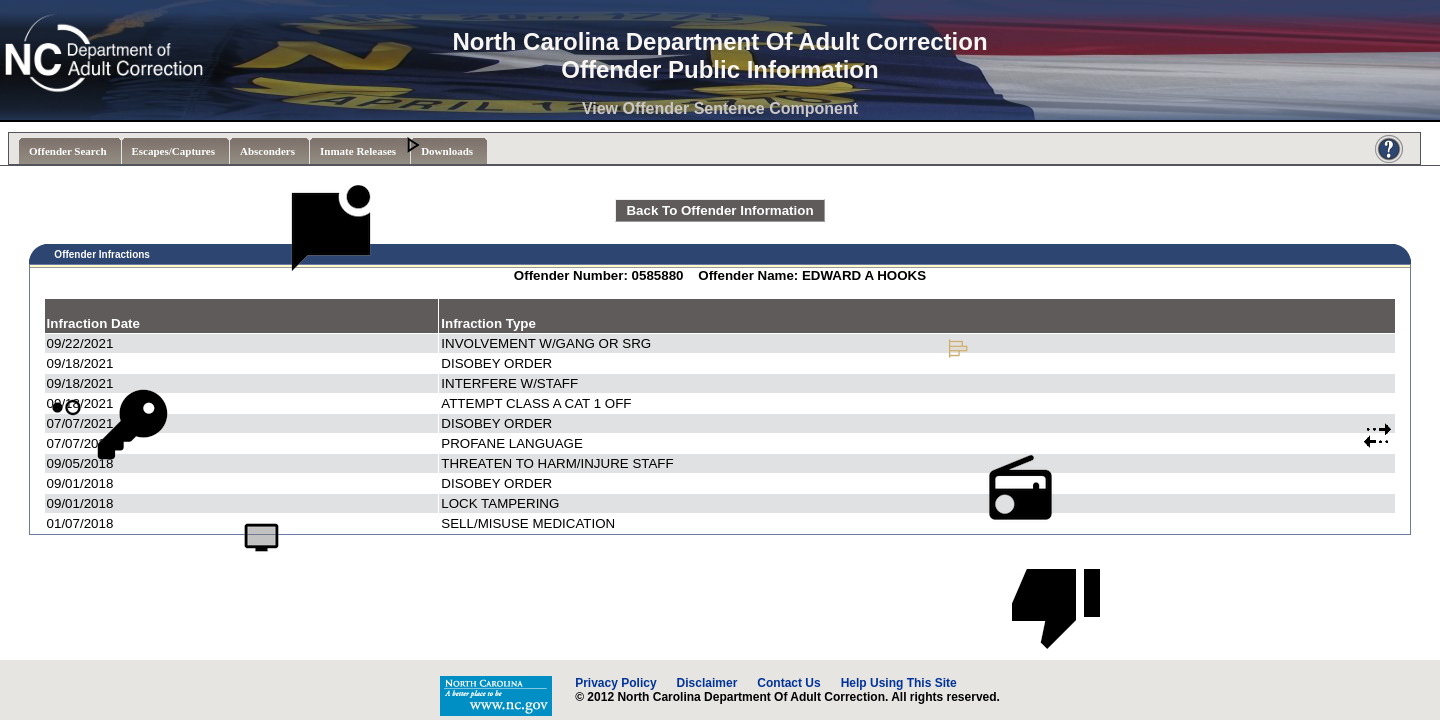 The width and height of the screenshot is (1440, 720). What do you see at coordinates (957, 348) in the screenshot?
I see `view horizontal bar chart data` at bounding box center [957, 348].